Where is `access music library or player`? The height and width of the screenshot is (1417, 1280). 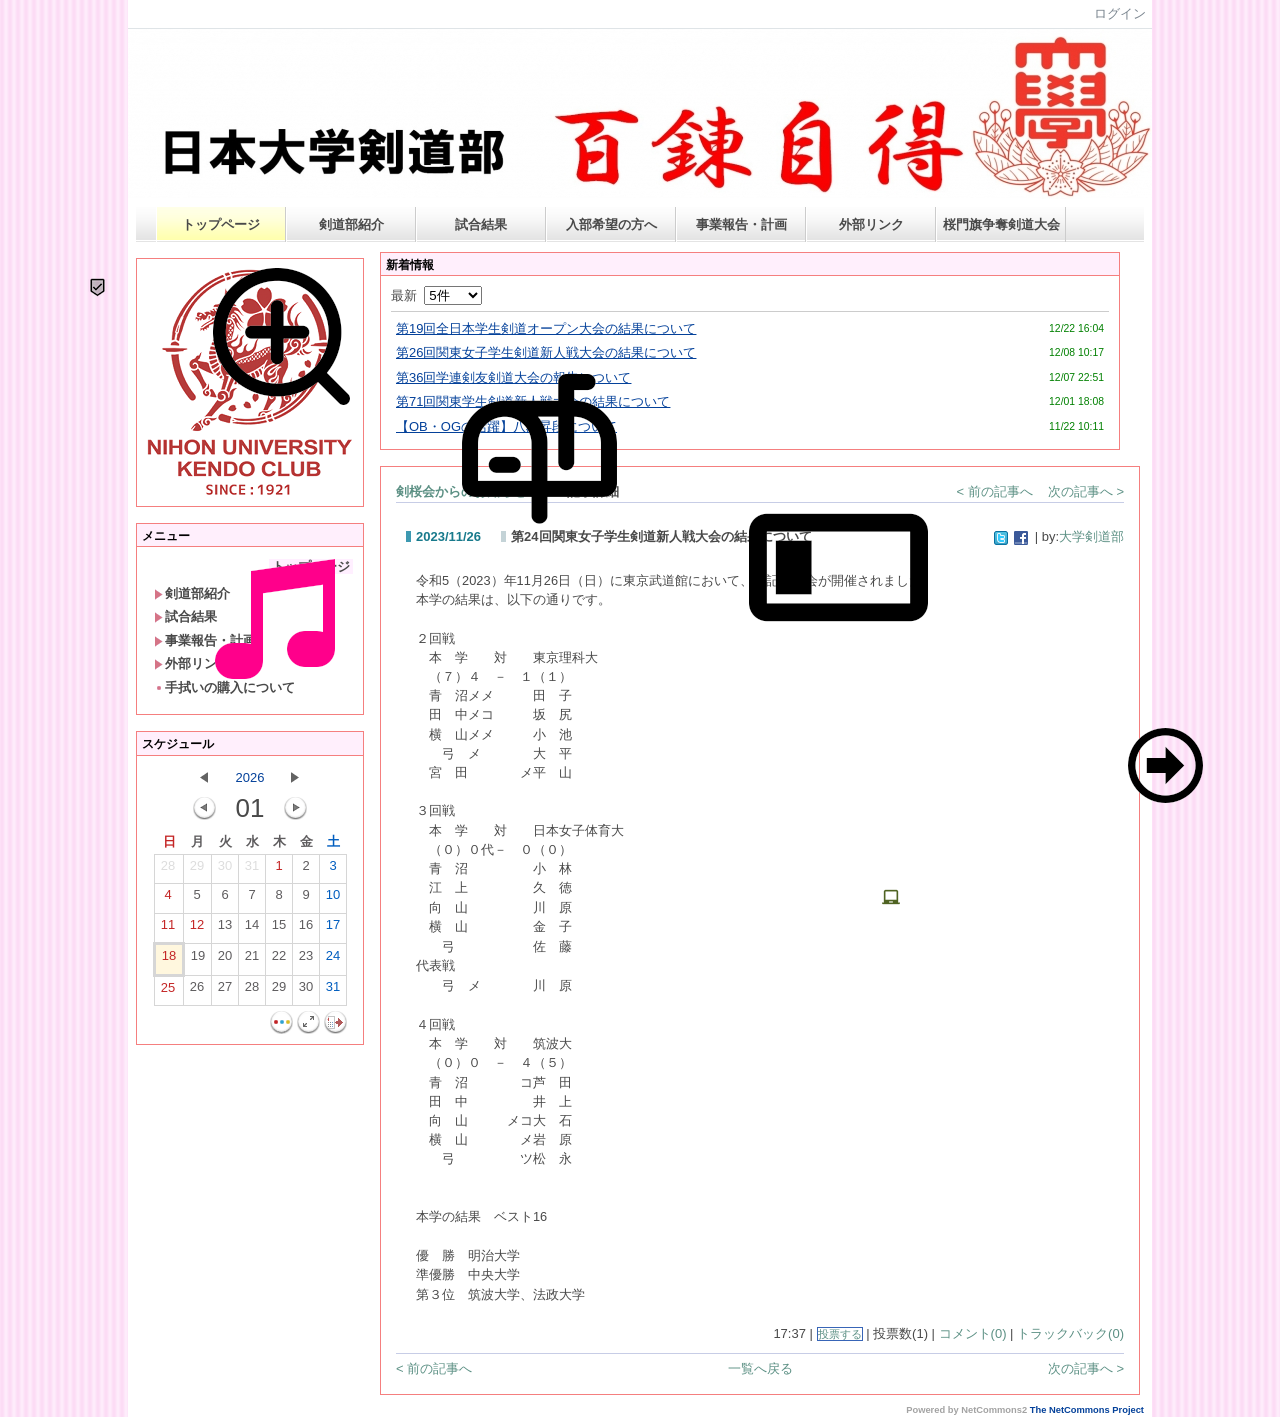 access music library or player is located at coordinates (275, 619).